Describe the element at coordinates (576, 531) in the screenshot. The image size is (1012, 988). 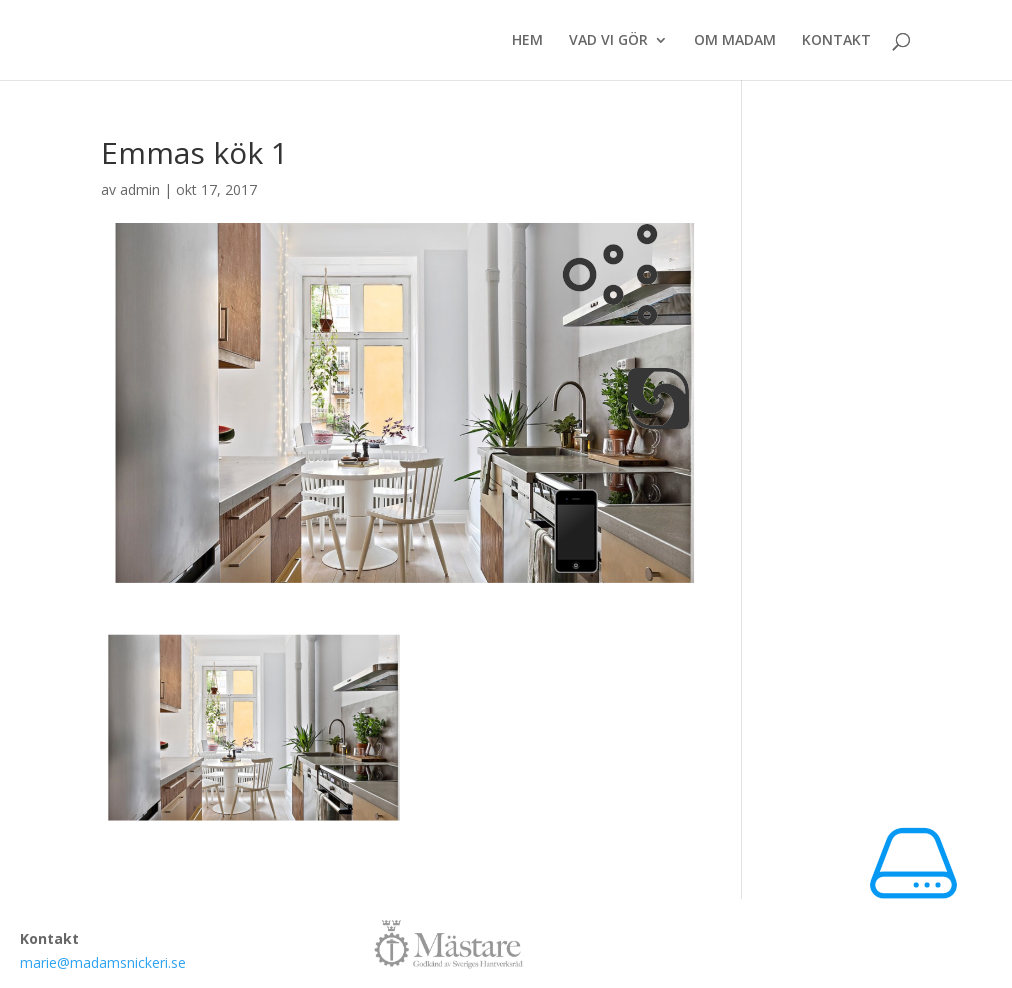
I see `iPhone device icon` at that location.